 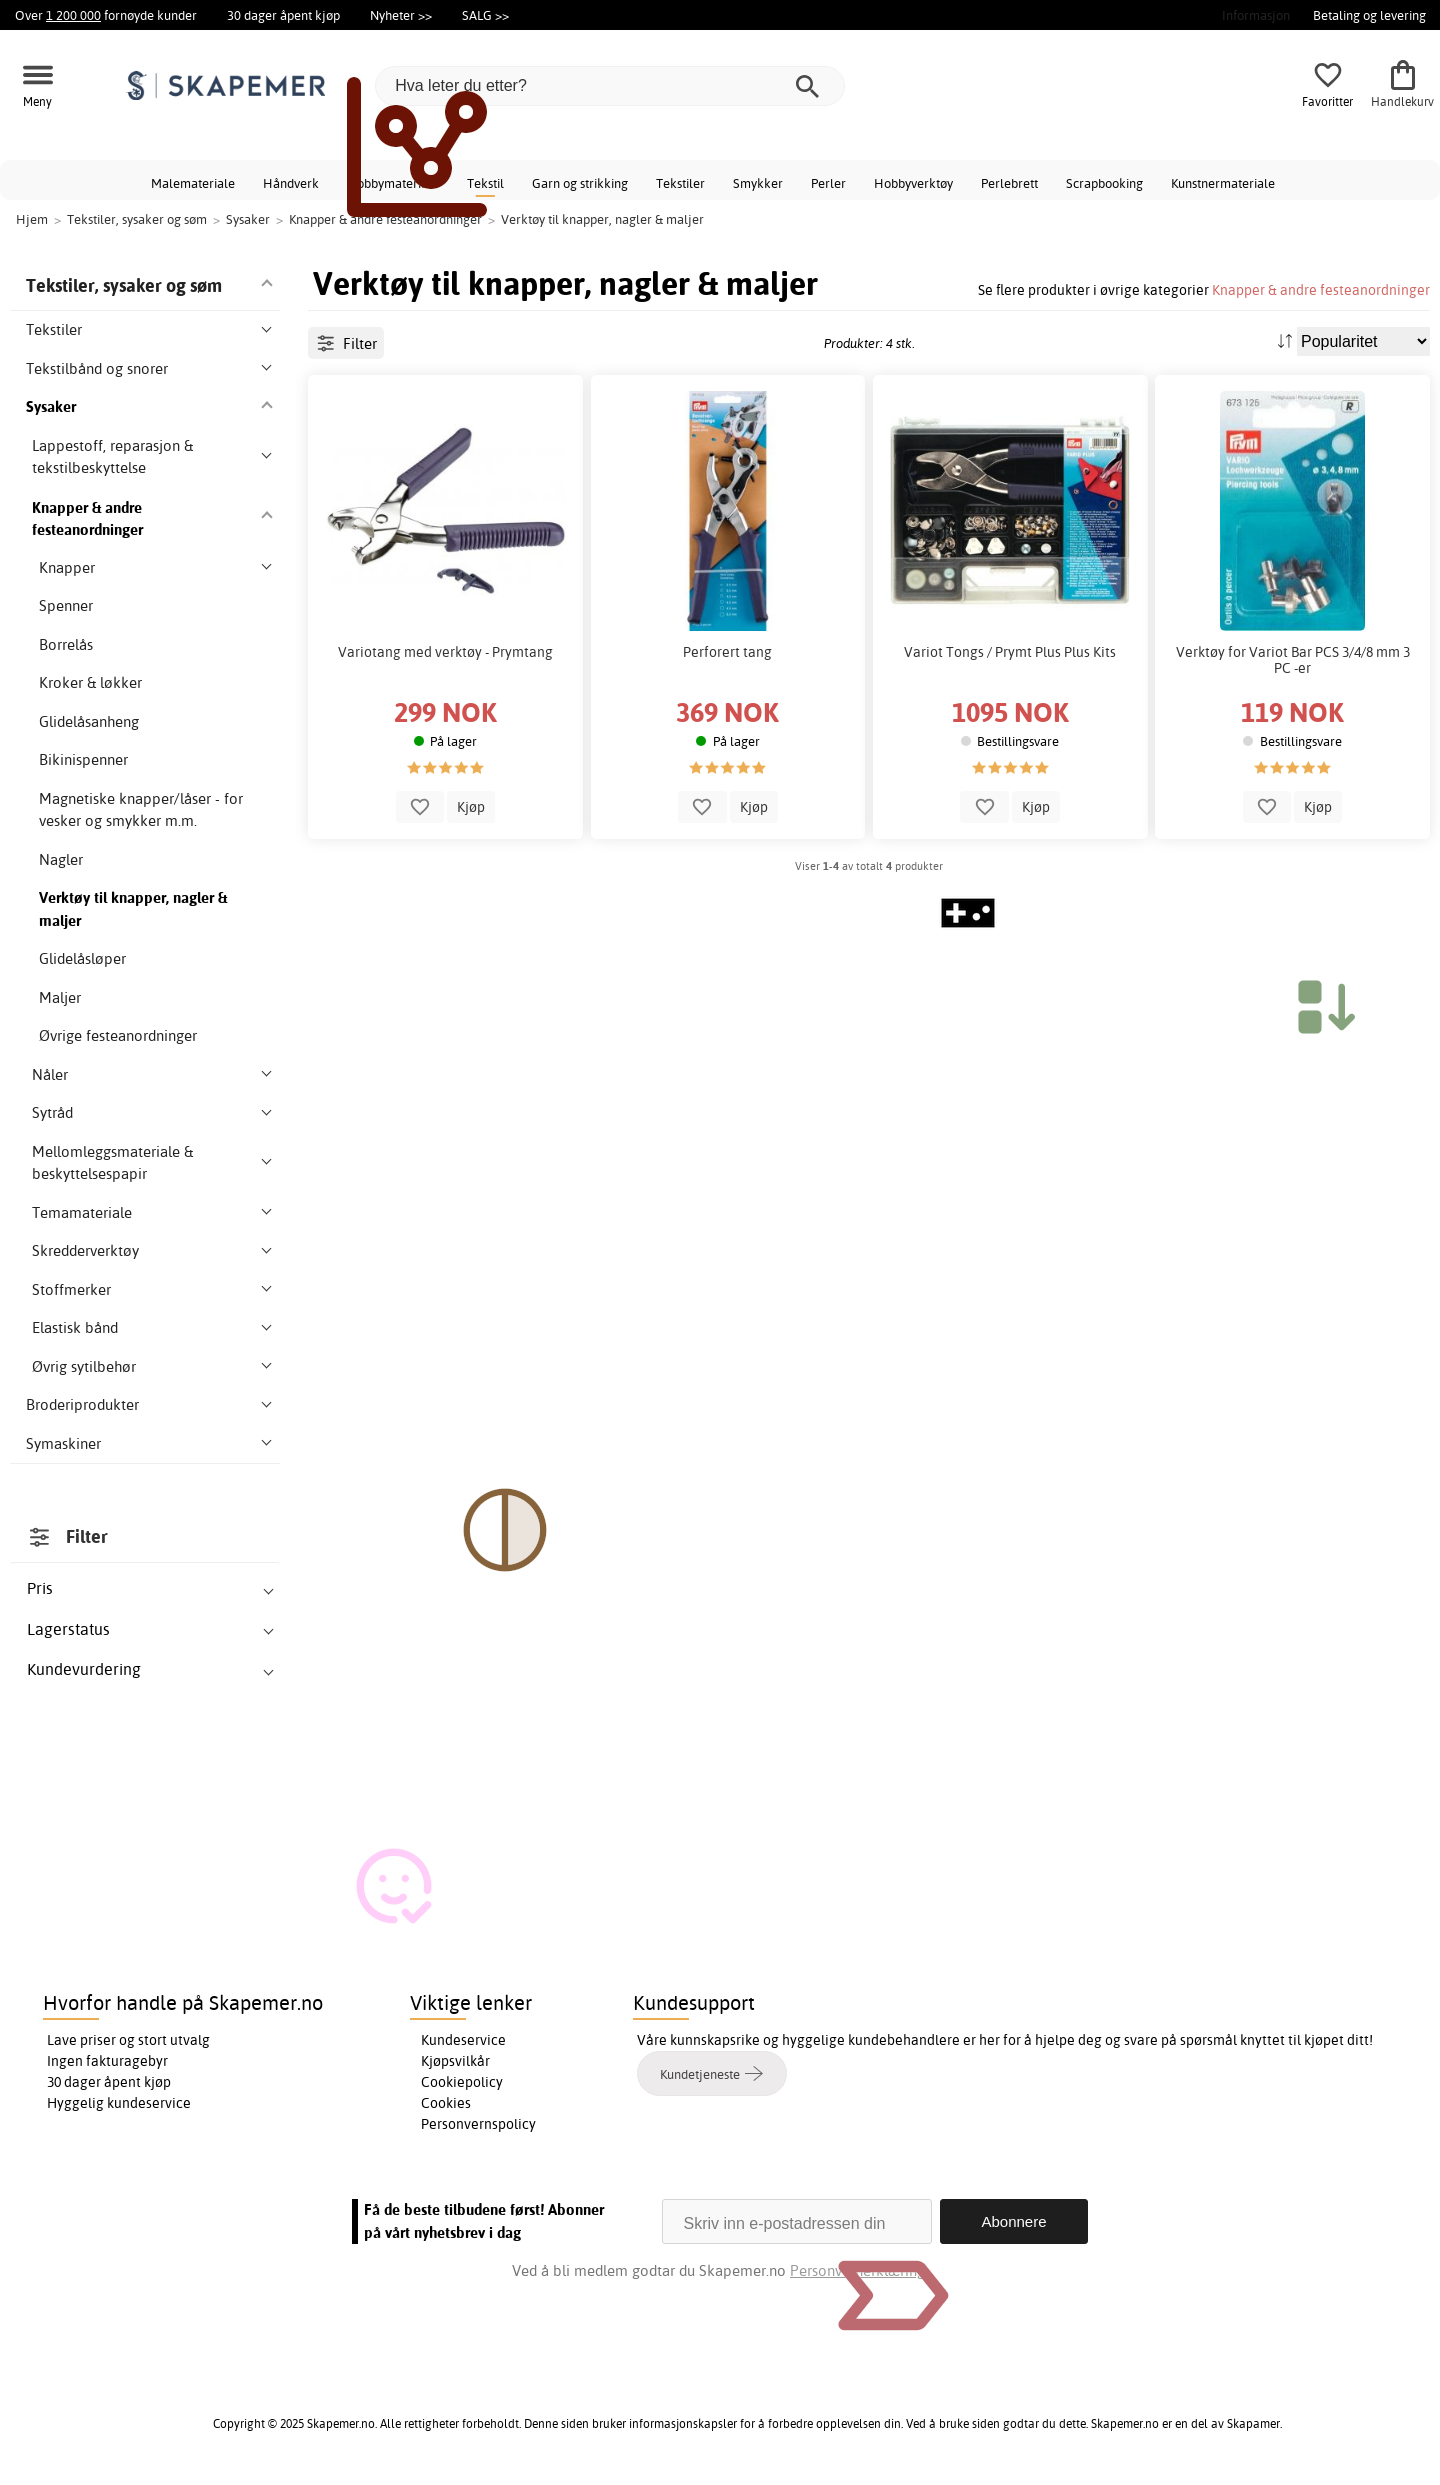 What do you see at coordinates (1325, 1007) in the screenshot?
I see `sort items in descending order` at bounding box center [1325, 1007].